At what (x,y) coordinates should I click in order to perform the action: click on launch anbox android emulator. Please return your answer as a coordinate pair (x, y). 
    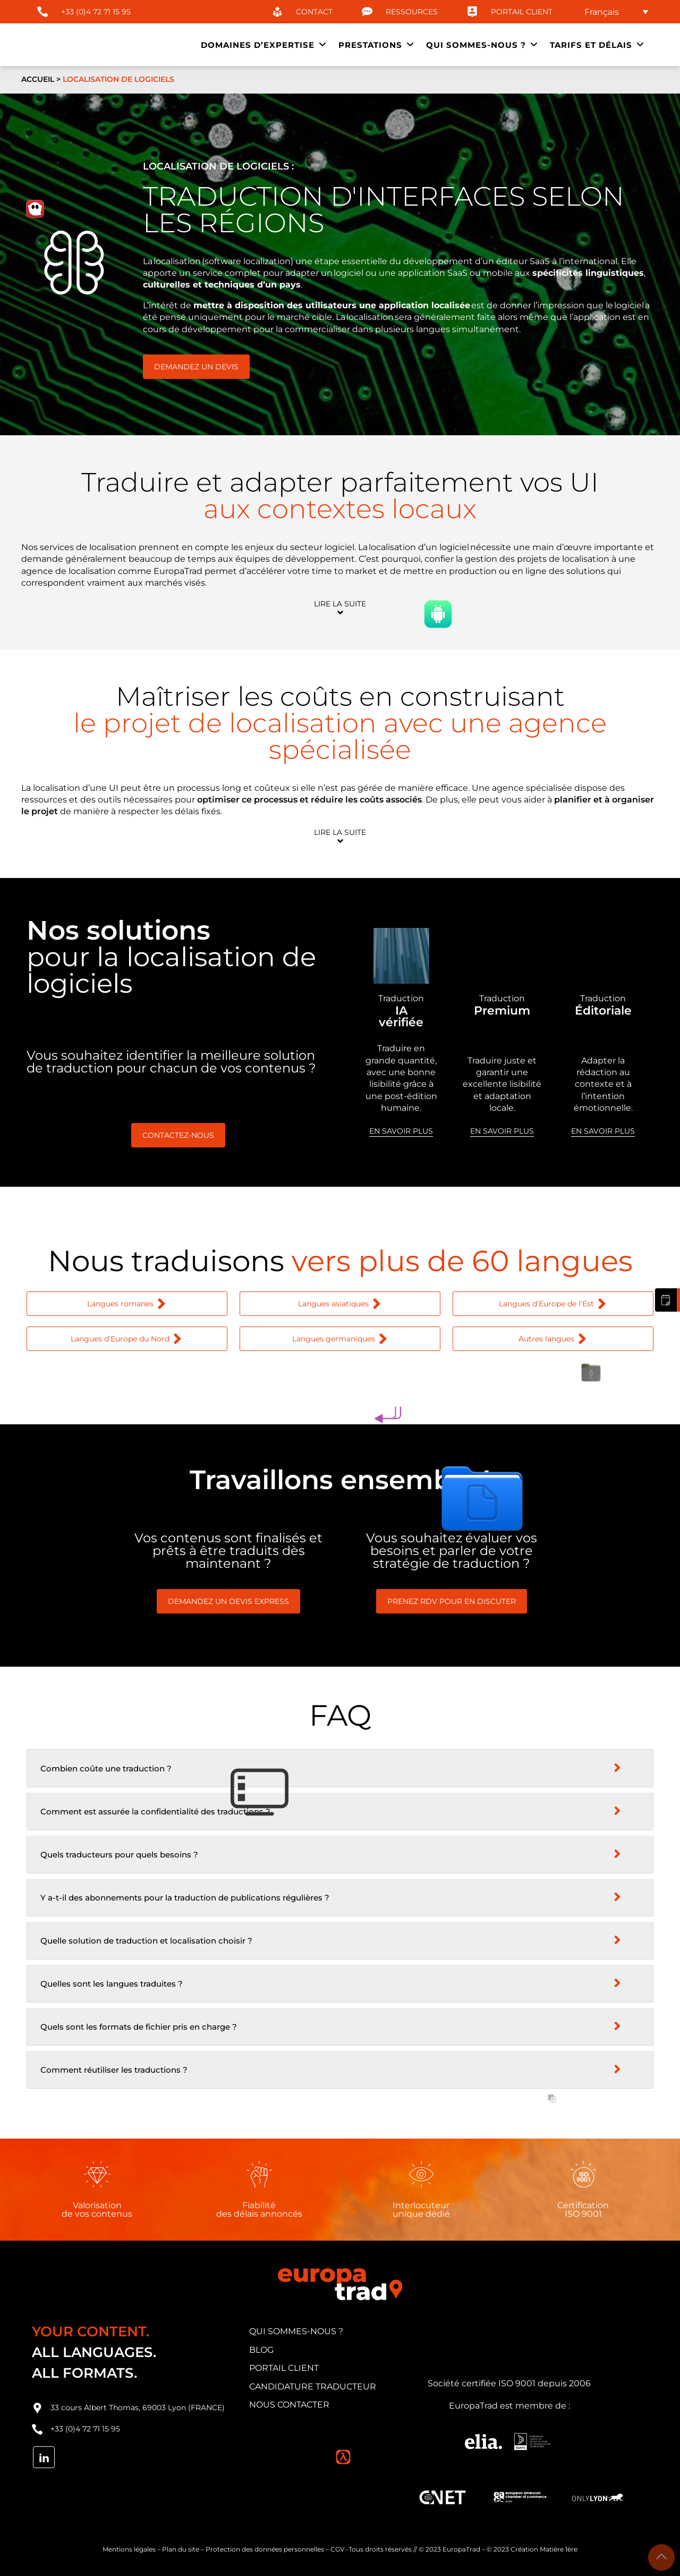
    Looking at the image, I should click on (438, 614).